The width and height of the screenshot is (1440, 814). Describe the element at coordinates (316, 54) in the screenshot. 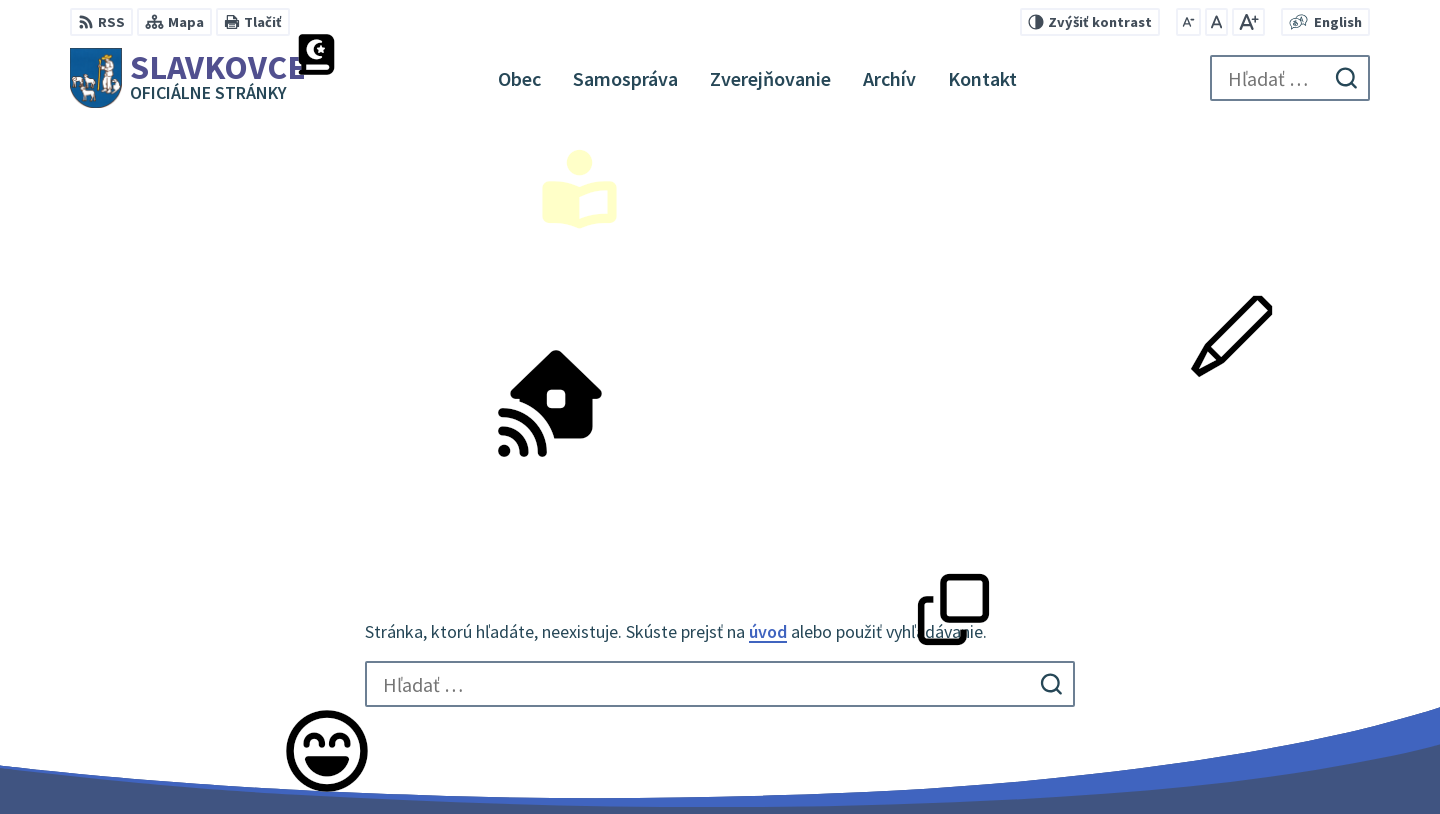

I see `access quran or islamic religious text` at that location.